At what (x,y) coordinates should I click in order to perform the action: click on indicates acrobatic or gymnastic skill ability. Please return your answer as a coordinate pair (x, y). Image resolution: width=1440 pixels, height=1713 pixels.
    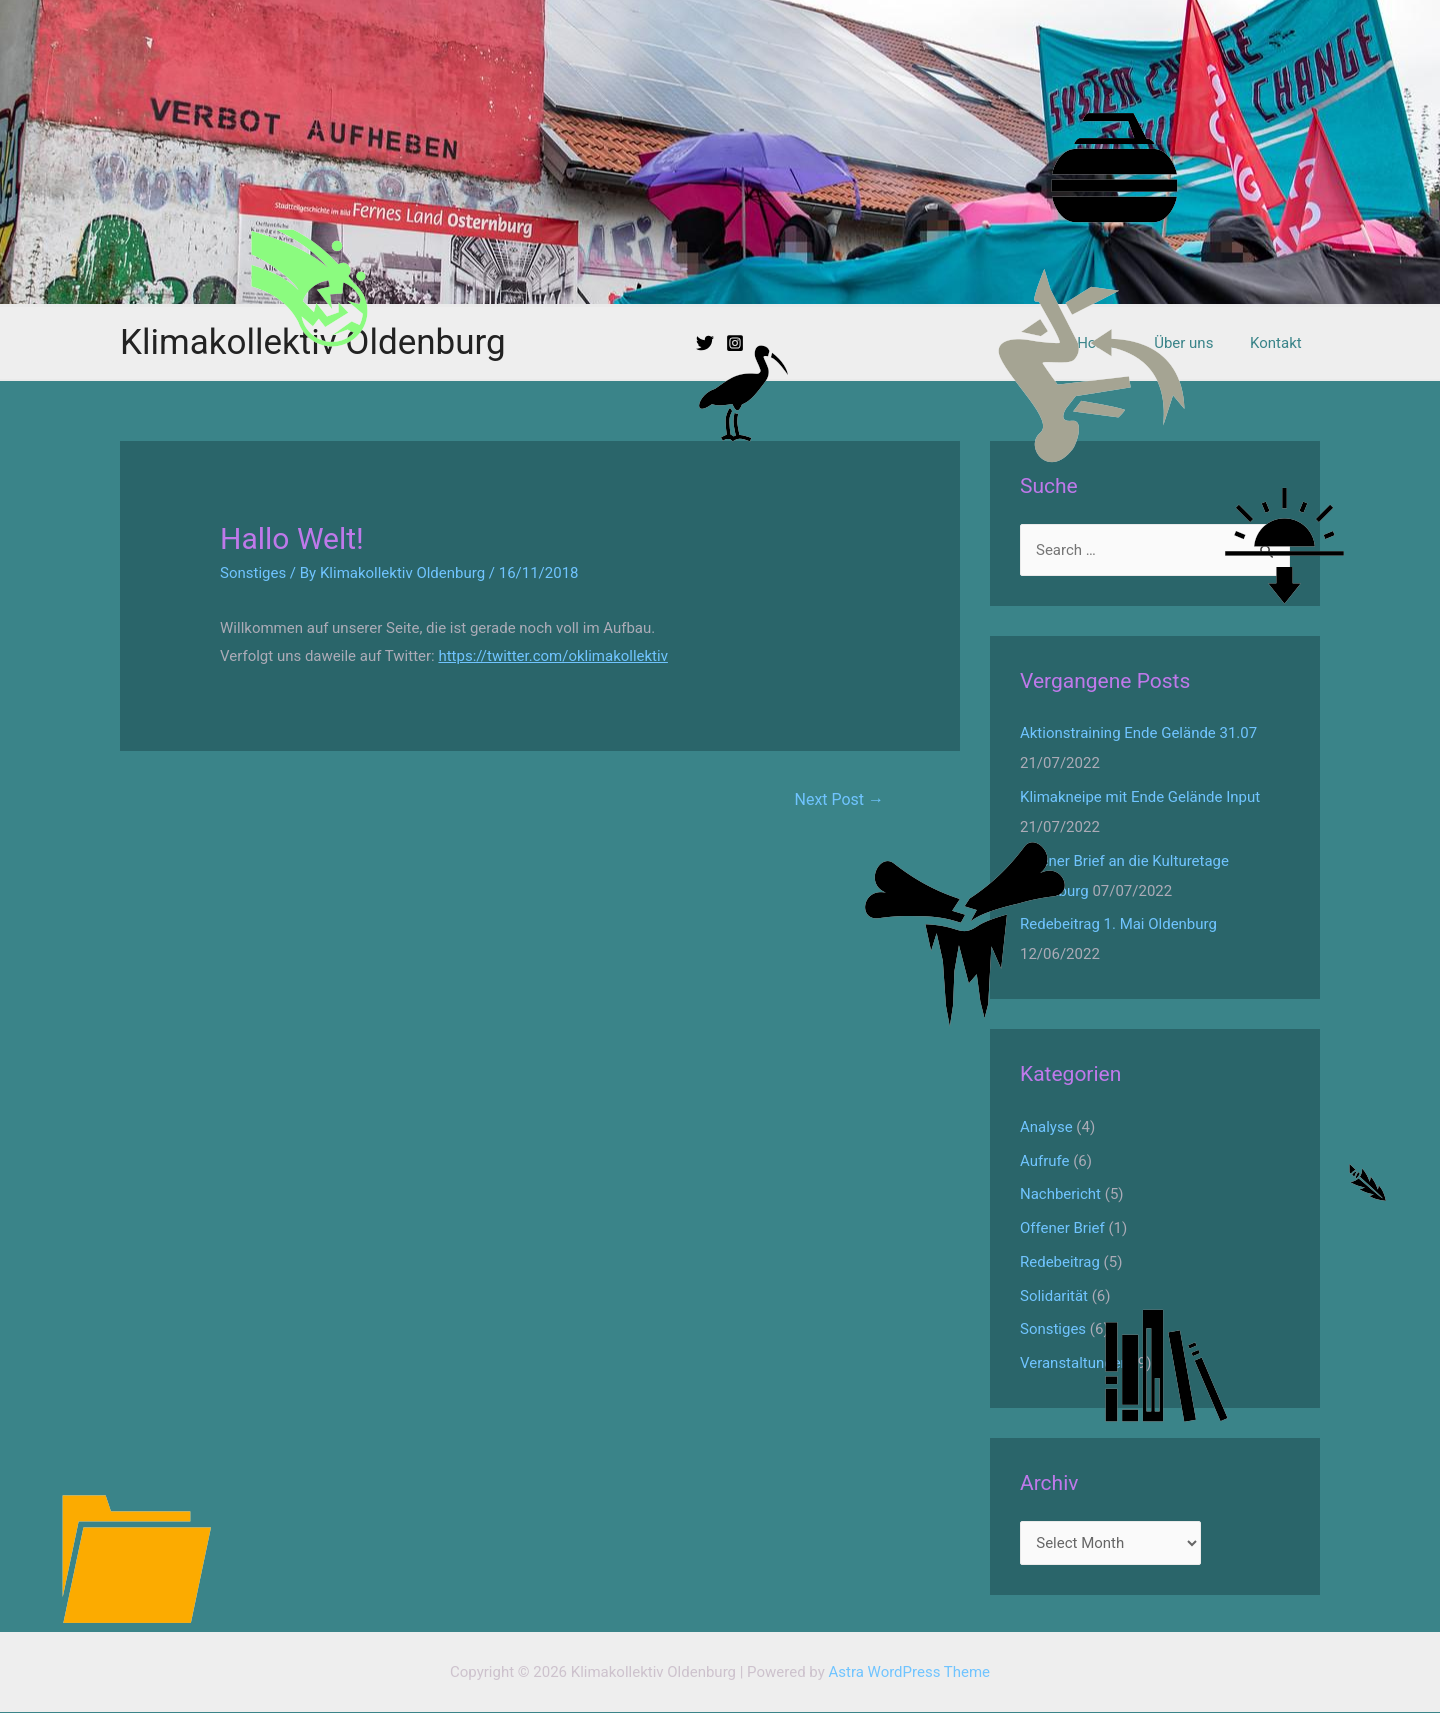
    Looking at the image, I should click on (1091, 365).